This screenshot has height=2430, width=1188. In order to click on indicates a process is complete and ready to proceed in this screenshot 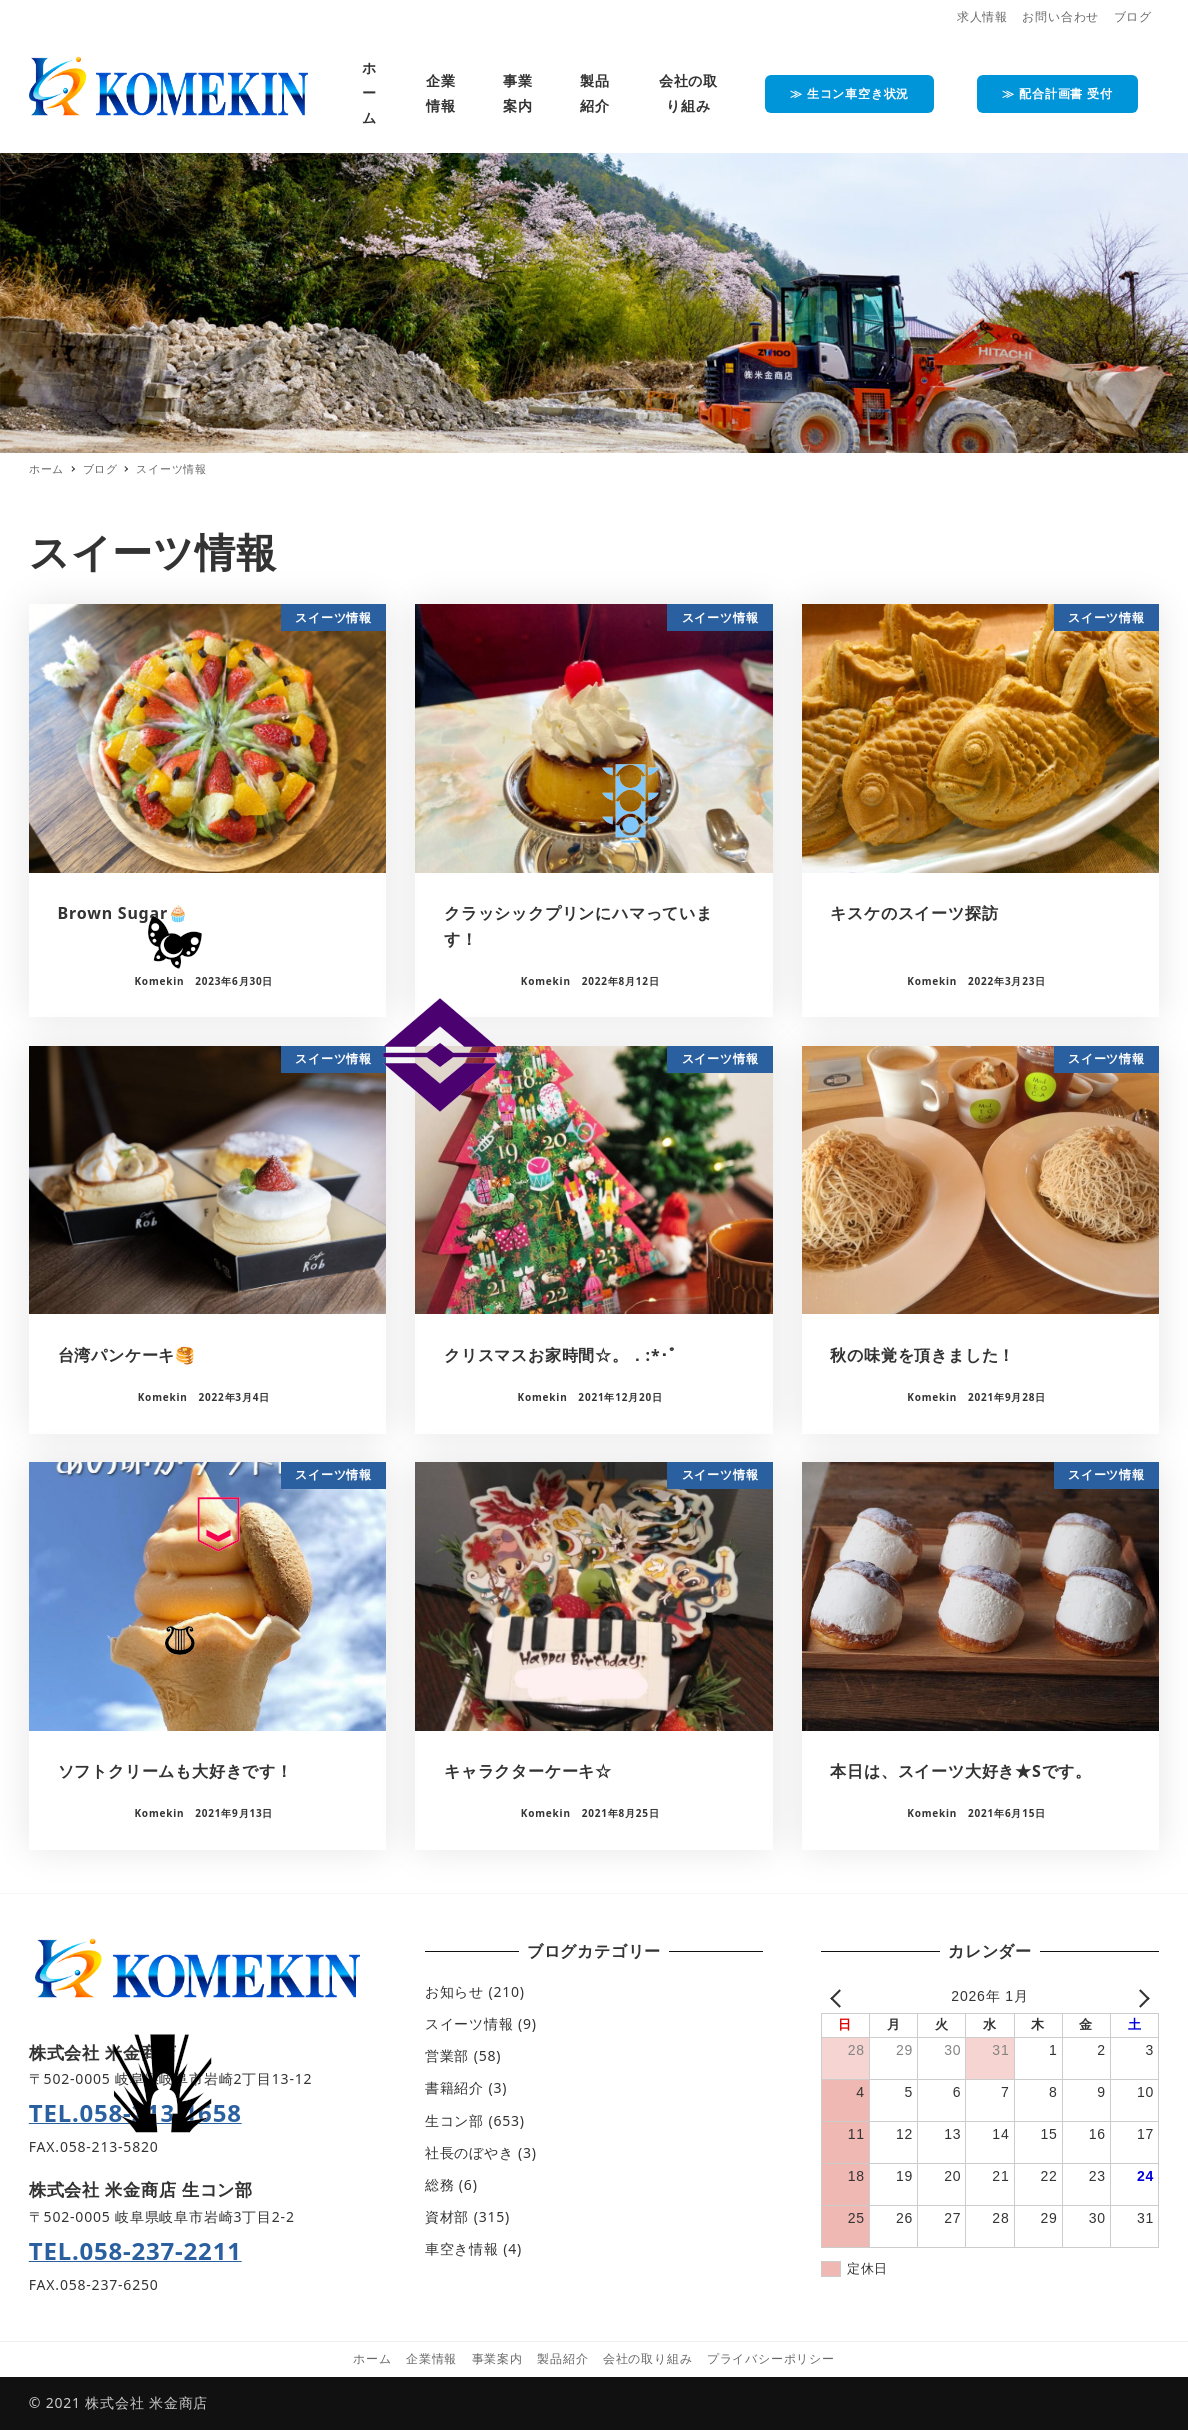, I will do `click(630, 803)`.